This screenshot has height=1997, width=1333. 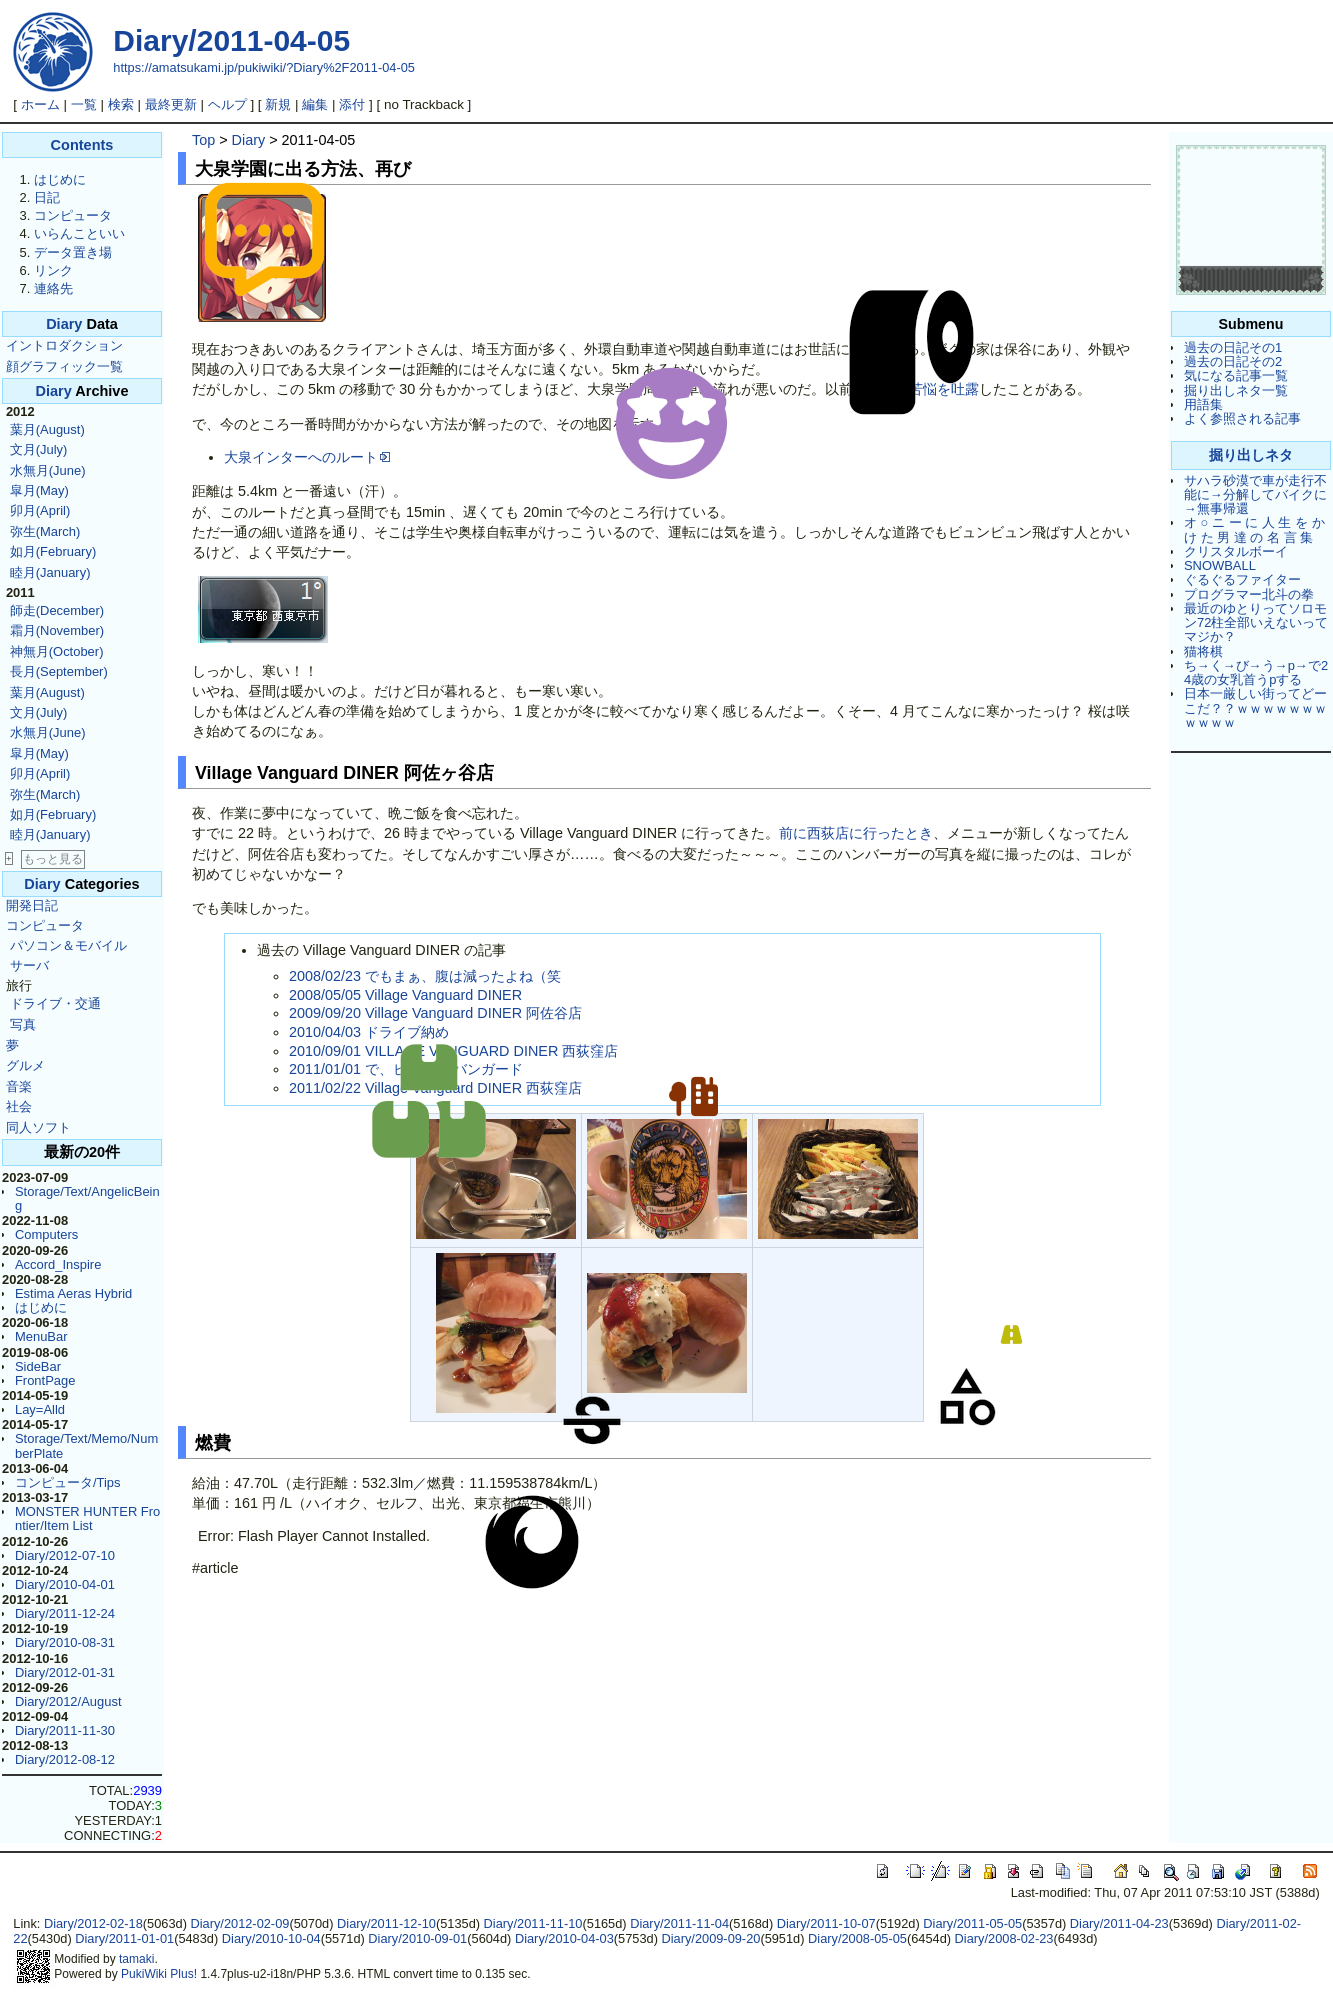 I want to click on indicates restroom or bathroom location, so click(x=911, y=344).